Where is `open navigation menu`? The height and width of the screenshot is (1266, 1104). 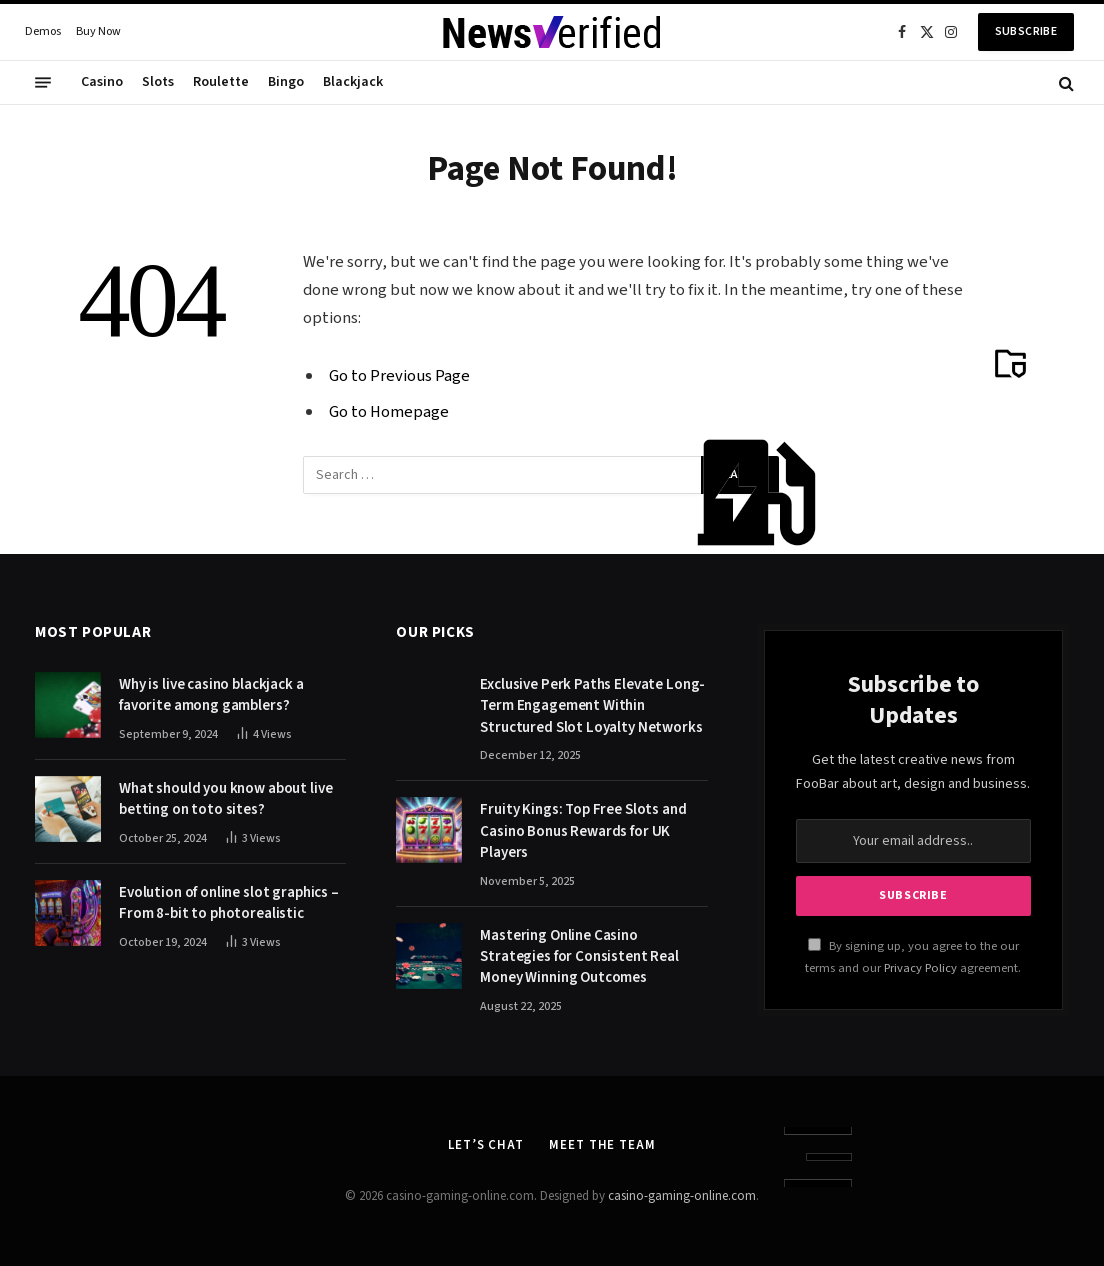
open navigation menu is located at coordinates (818, 1157).